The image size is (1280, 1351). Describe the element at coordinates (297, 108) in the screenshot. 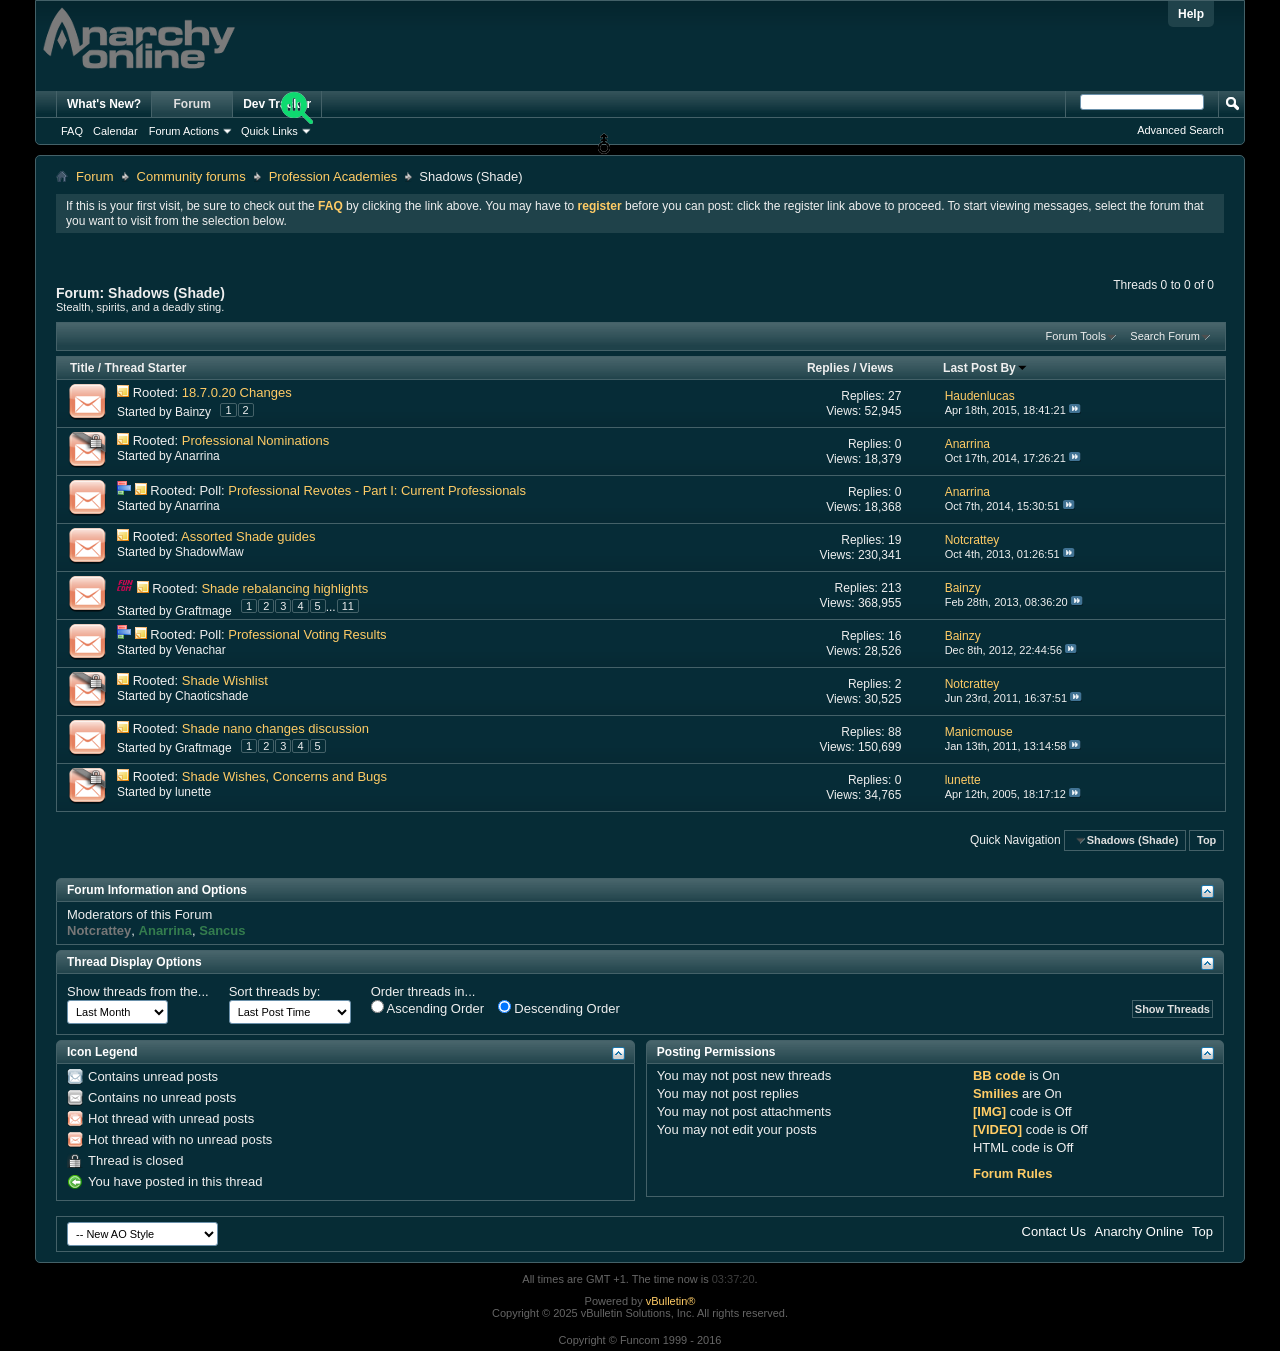

I see `analyze data or view analytics` at that location.